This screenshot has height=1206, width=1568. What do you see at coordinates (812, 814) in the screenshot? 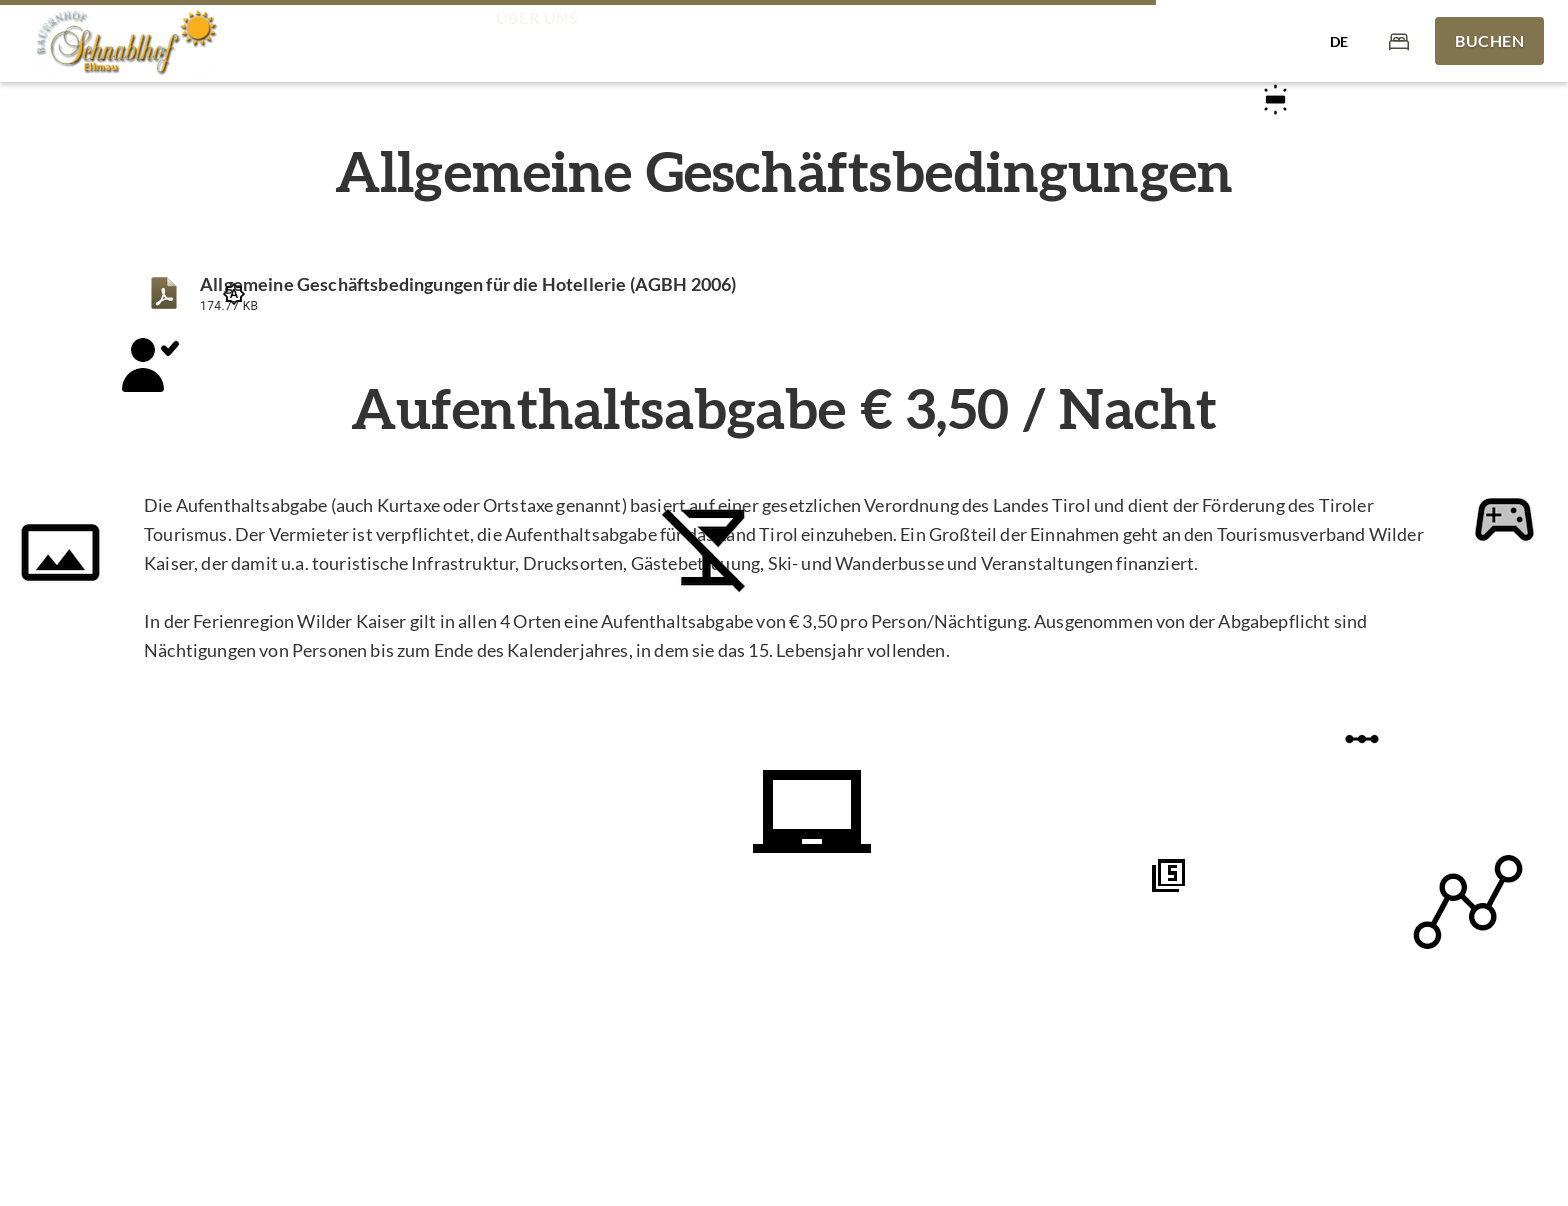
I see `access chromebook or laptop settings` at bounding box center [812, 814].